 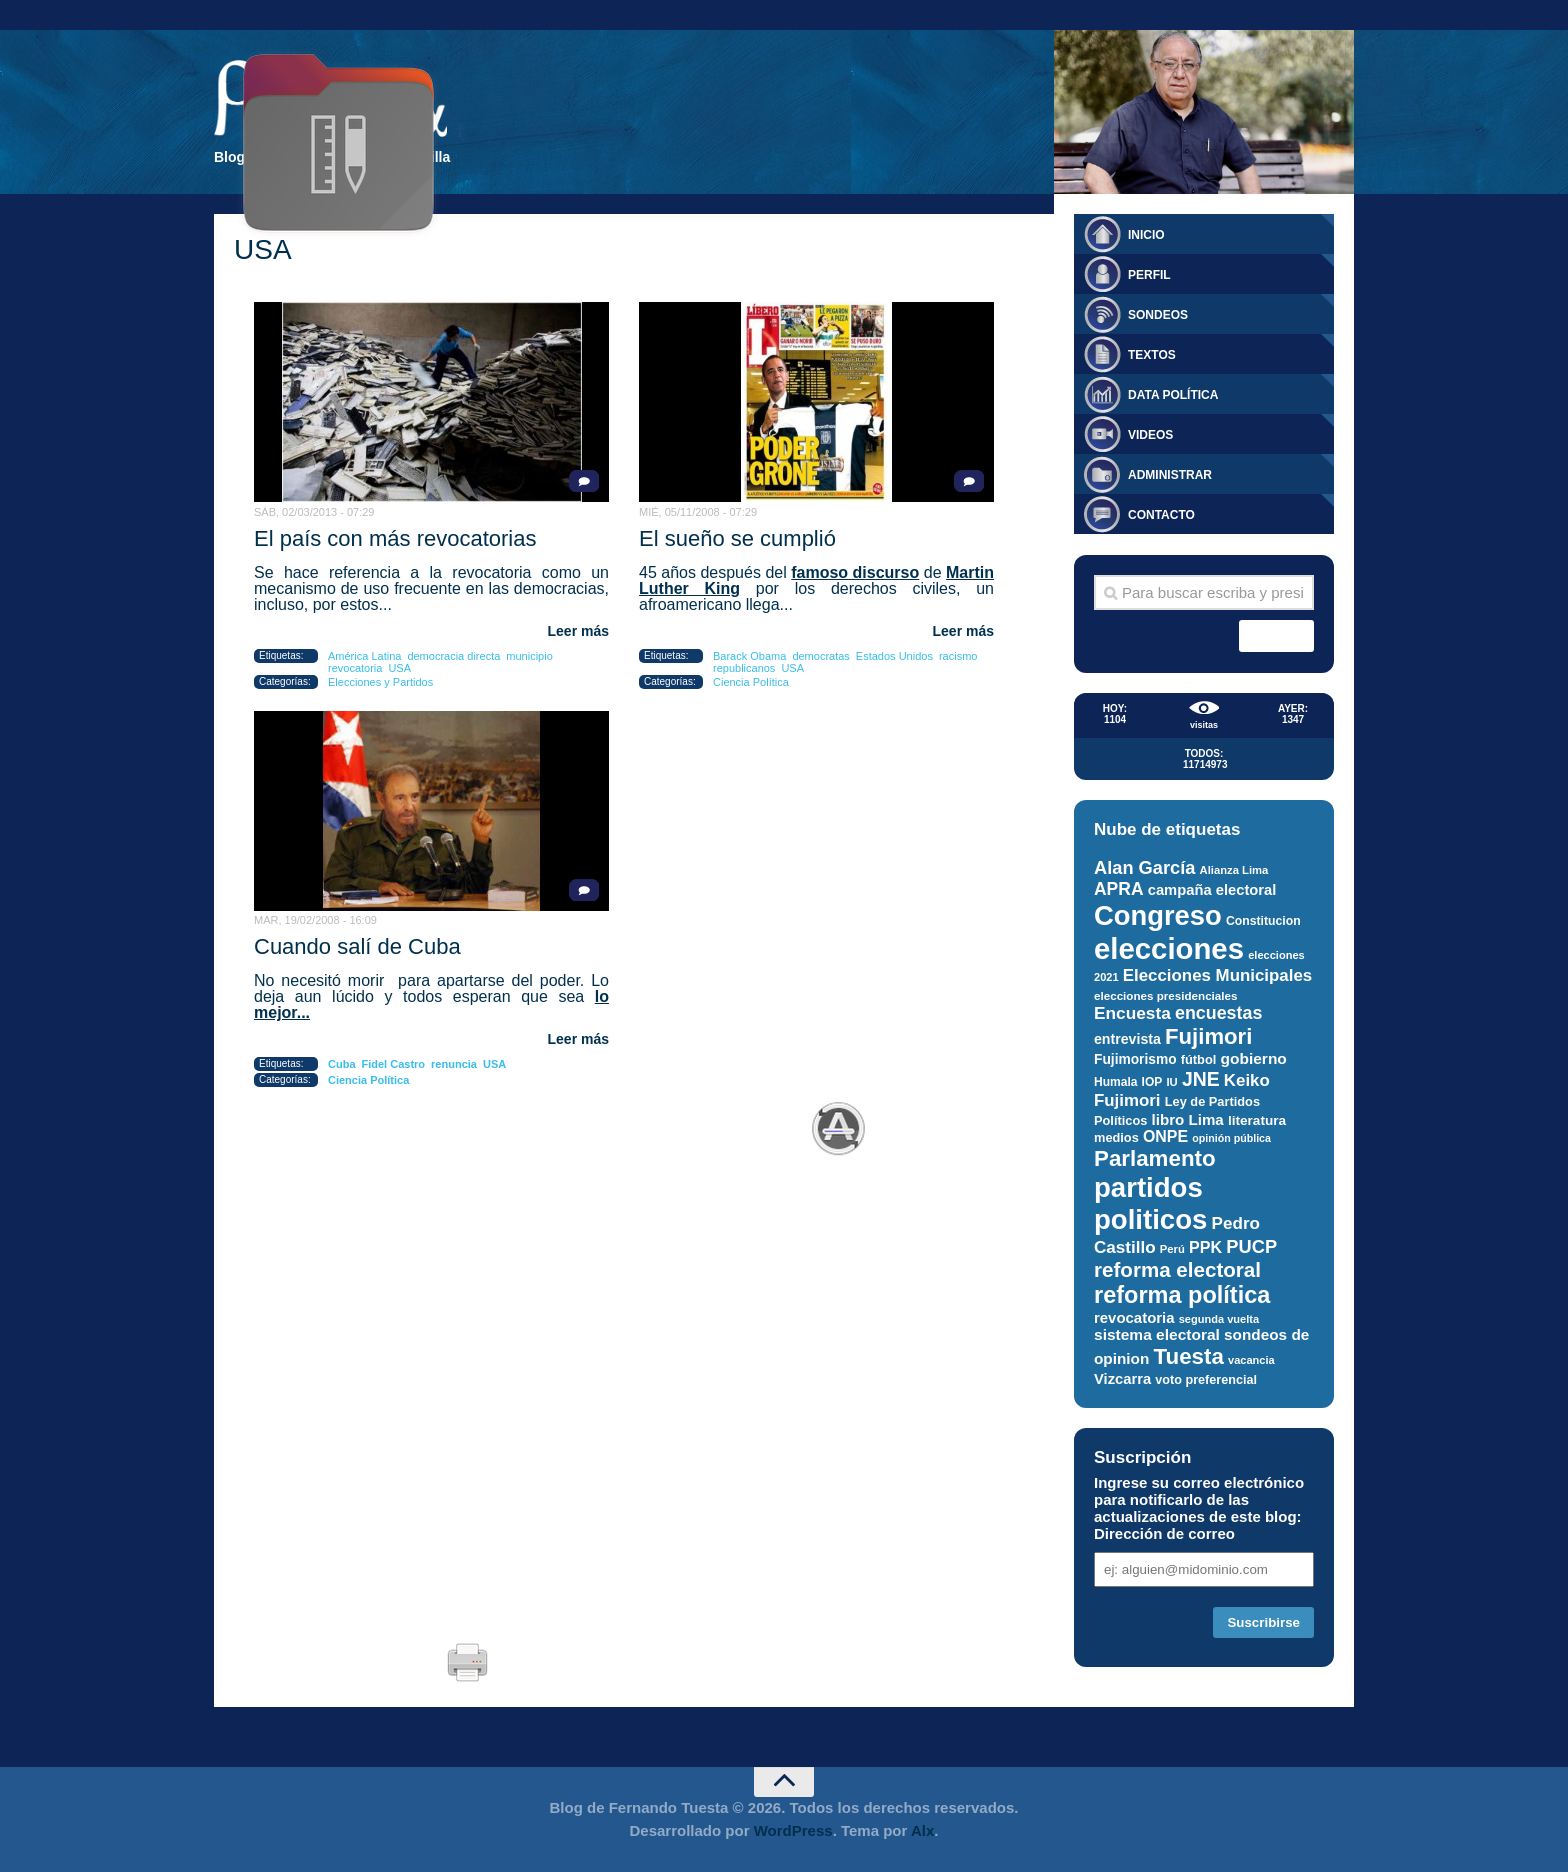 What do you see at coordinates (338, 142) in the screenshot?
I see `open templates folder` at bounding box center [338, 142].